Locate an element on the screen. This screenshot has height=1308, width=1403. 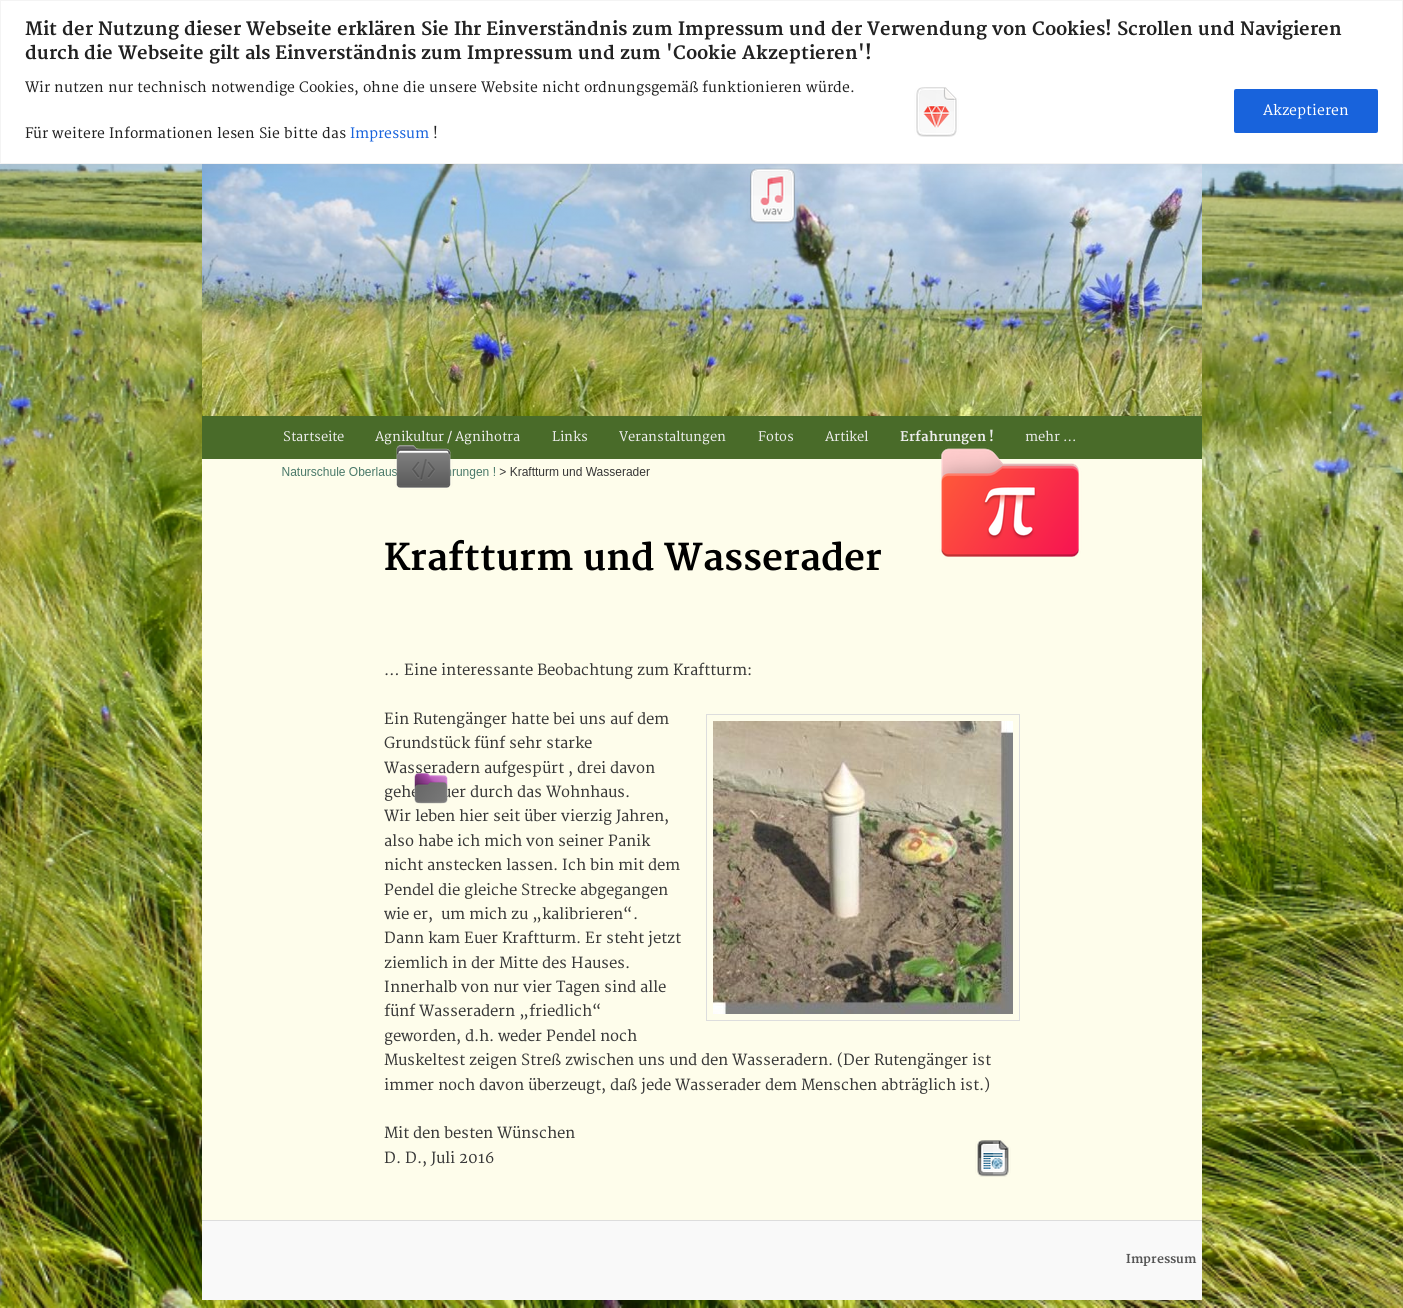
open folder containing files is located at coordinates (431, 788).